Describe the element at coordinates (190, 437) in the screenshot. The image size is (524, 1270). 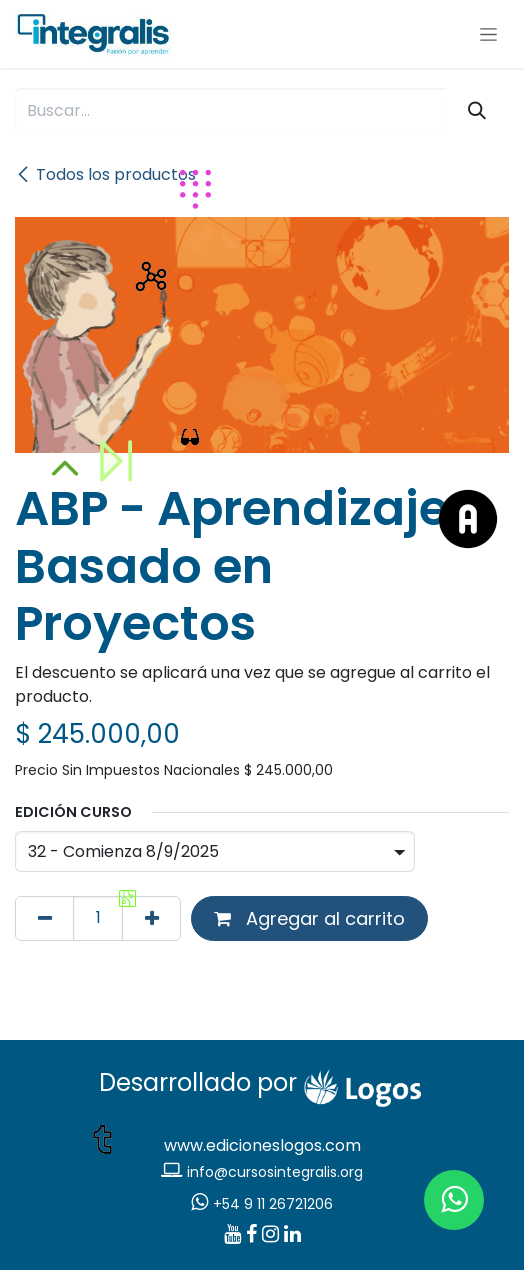
I see `toggle sun protection or outdoor mode` at that location.